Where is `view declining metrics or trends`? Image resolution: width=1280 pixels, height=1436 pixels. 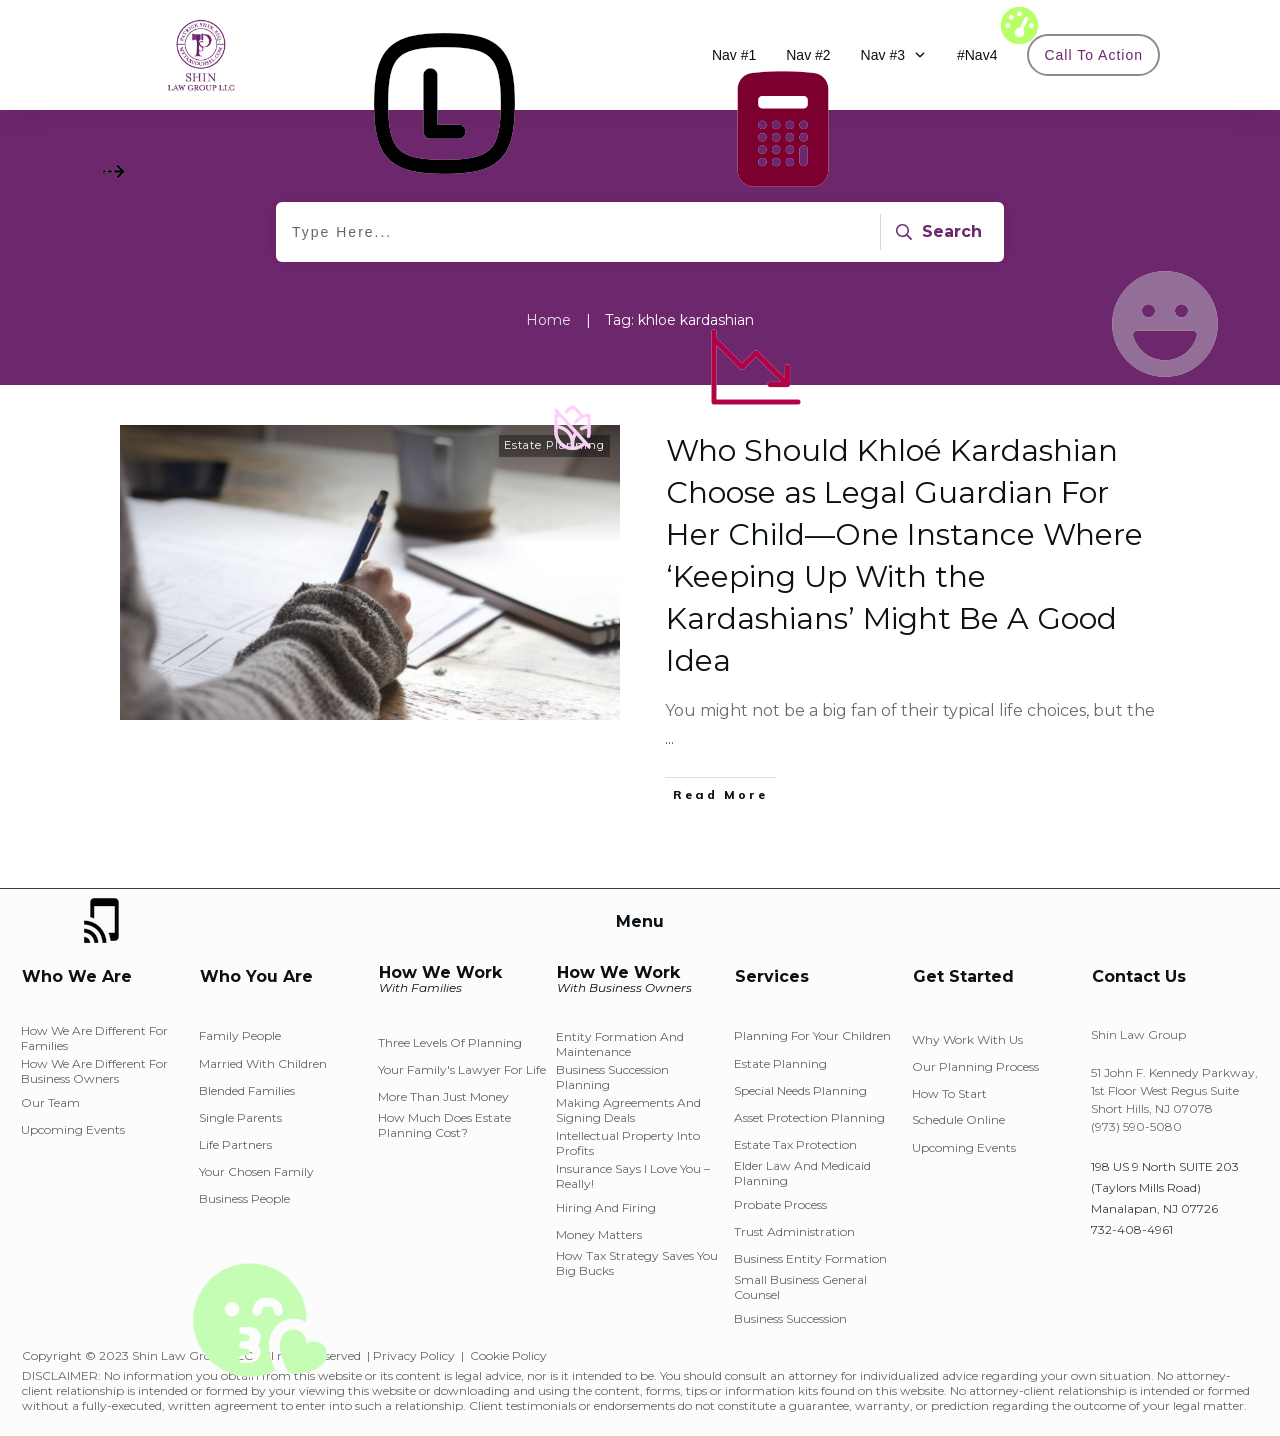
view declining metrics or trends is located at coordinates (756, 367).